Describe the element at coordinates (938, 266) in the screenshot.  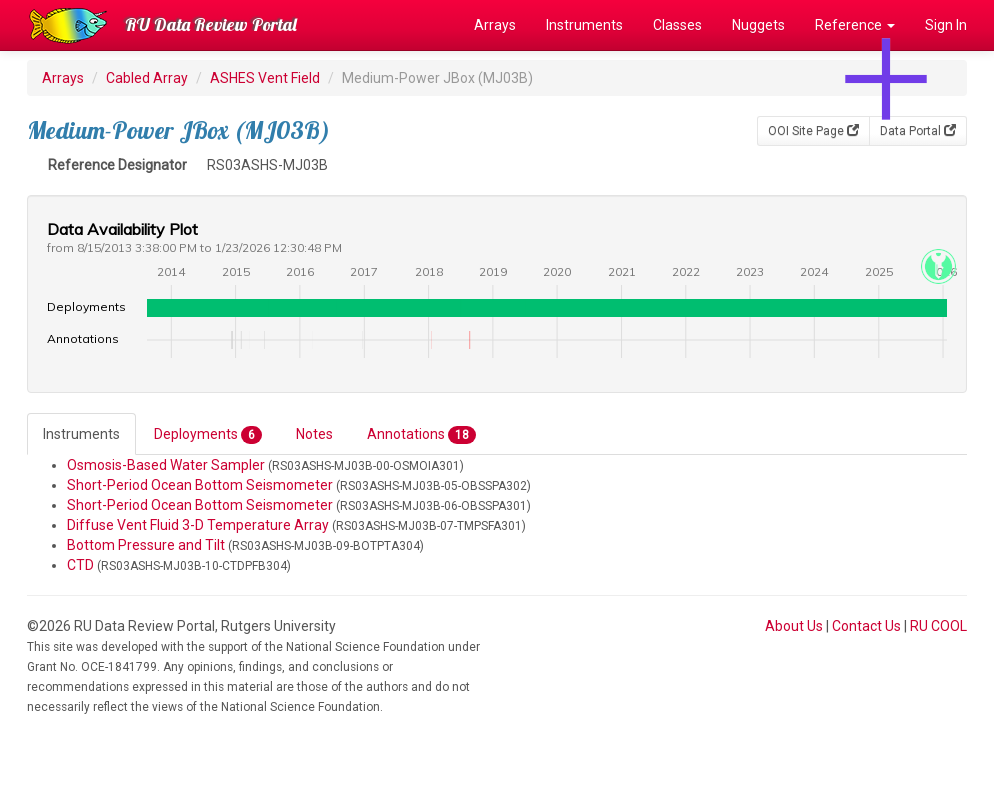
I see `open keepassxc password manager` at that location.